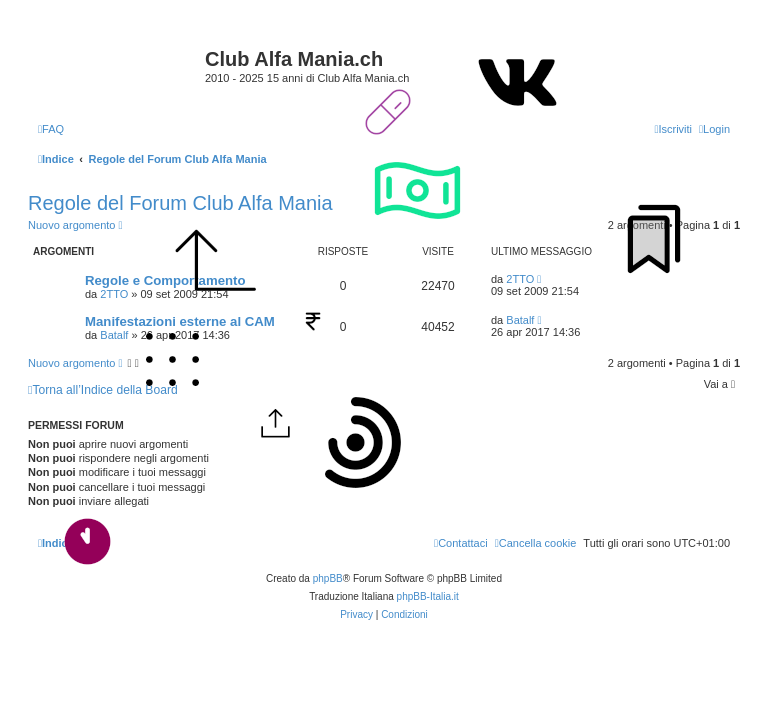 The image size is (768, 727). I want to click on upload a file or document, so click(275, 424).